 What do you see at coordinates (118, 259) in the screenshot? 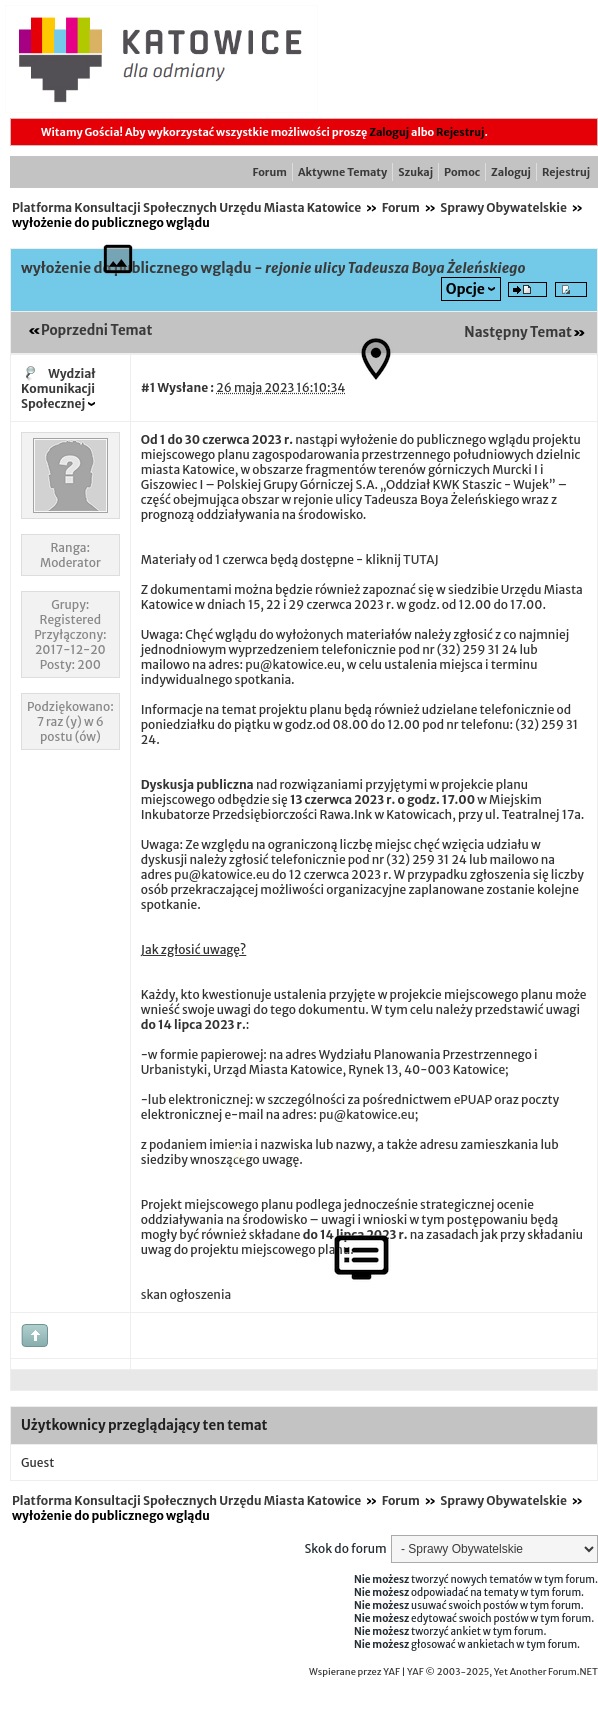
I see `insert or add a photo to your content` at bounding box center [118, 259].